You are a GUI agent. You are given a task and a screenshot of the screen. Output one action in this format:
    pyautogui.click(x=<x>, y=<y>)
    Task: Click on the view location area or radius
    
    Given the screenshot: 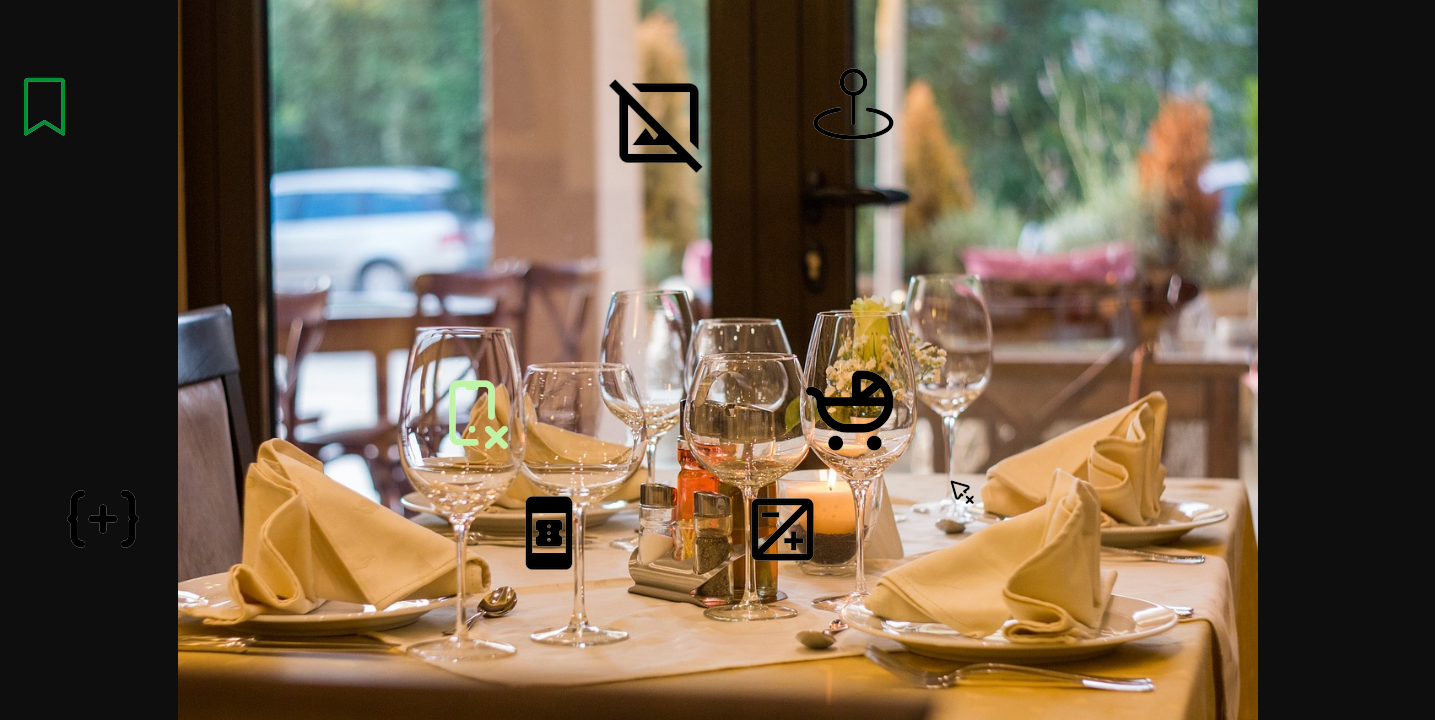 What is the action you would take?
    pyautogui.click(x=853, y=105)
    